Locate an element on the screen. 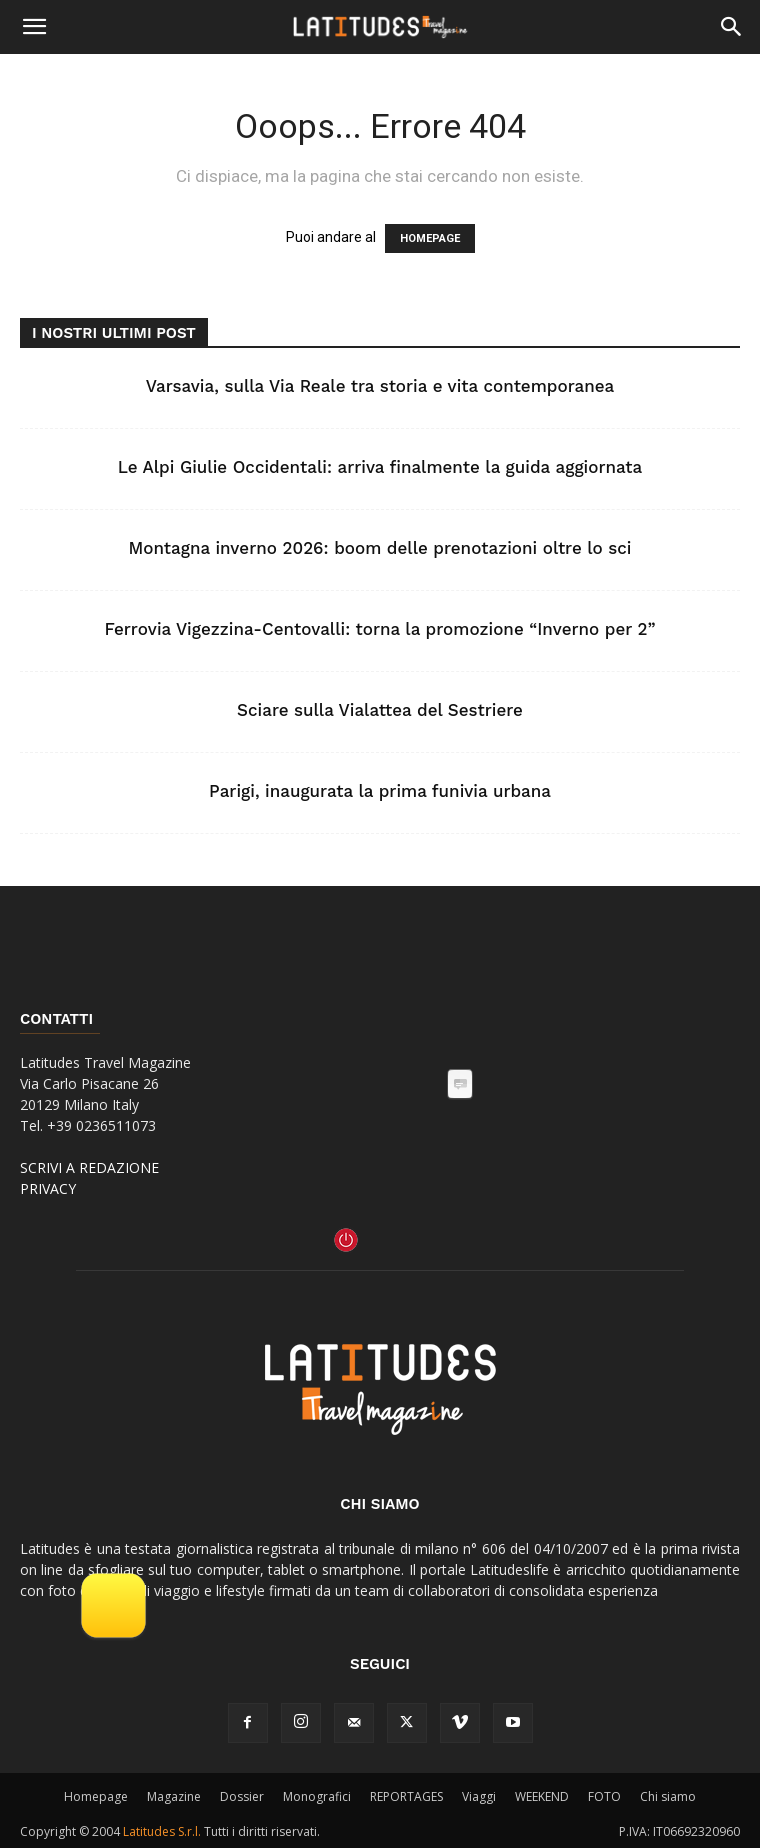 This screenshot has height=1848, width=760. subrip subtitle file (.srt) is located at coordinates (460, 1084).